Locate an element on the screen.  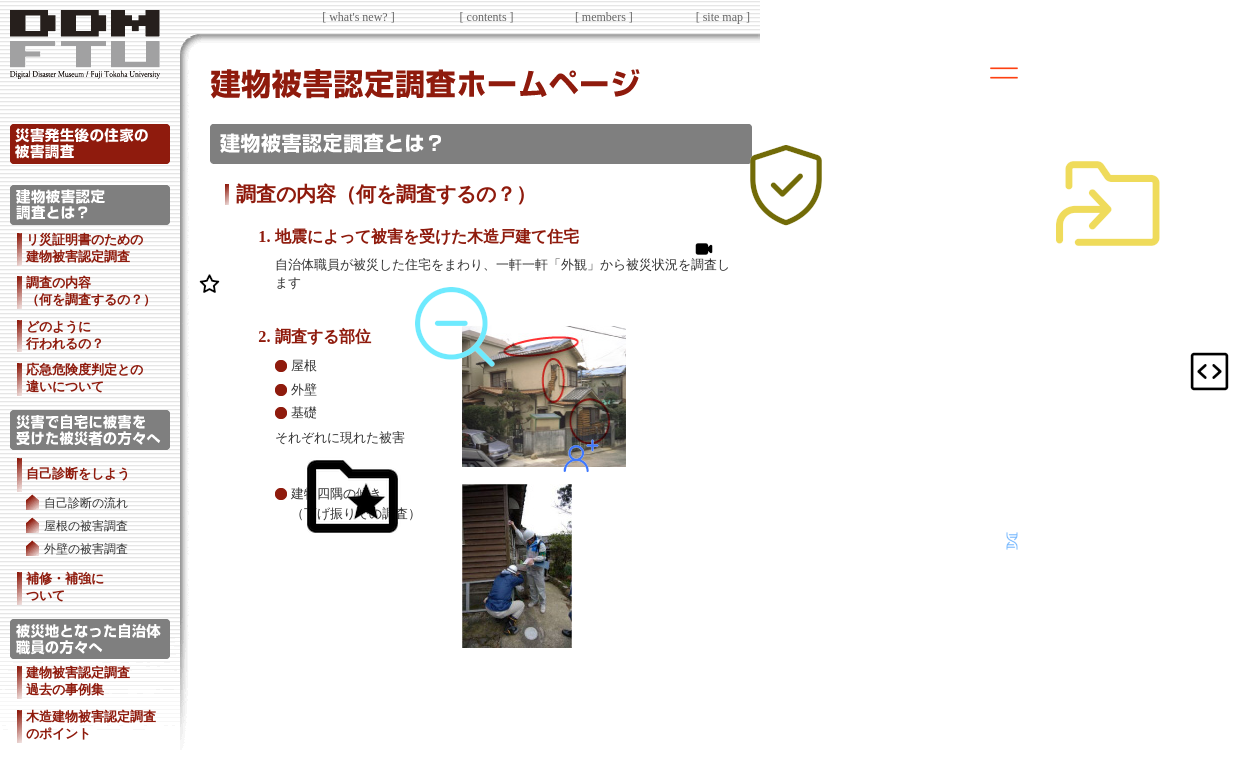
indicates equality or comparison between values is located at coordinates (1004, 73).